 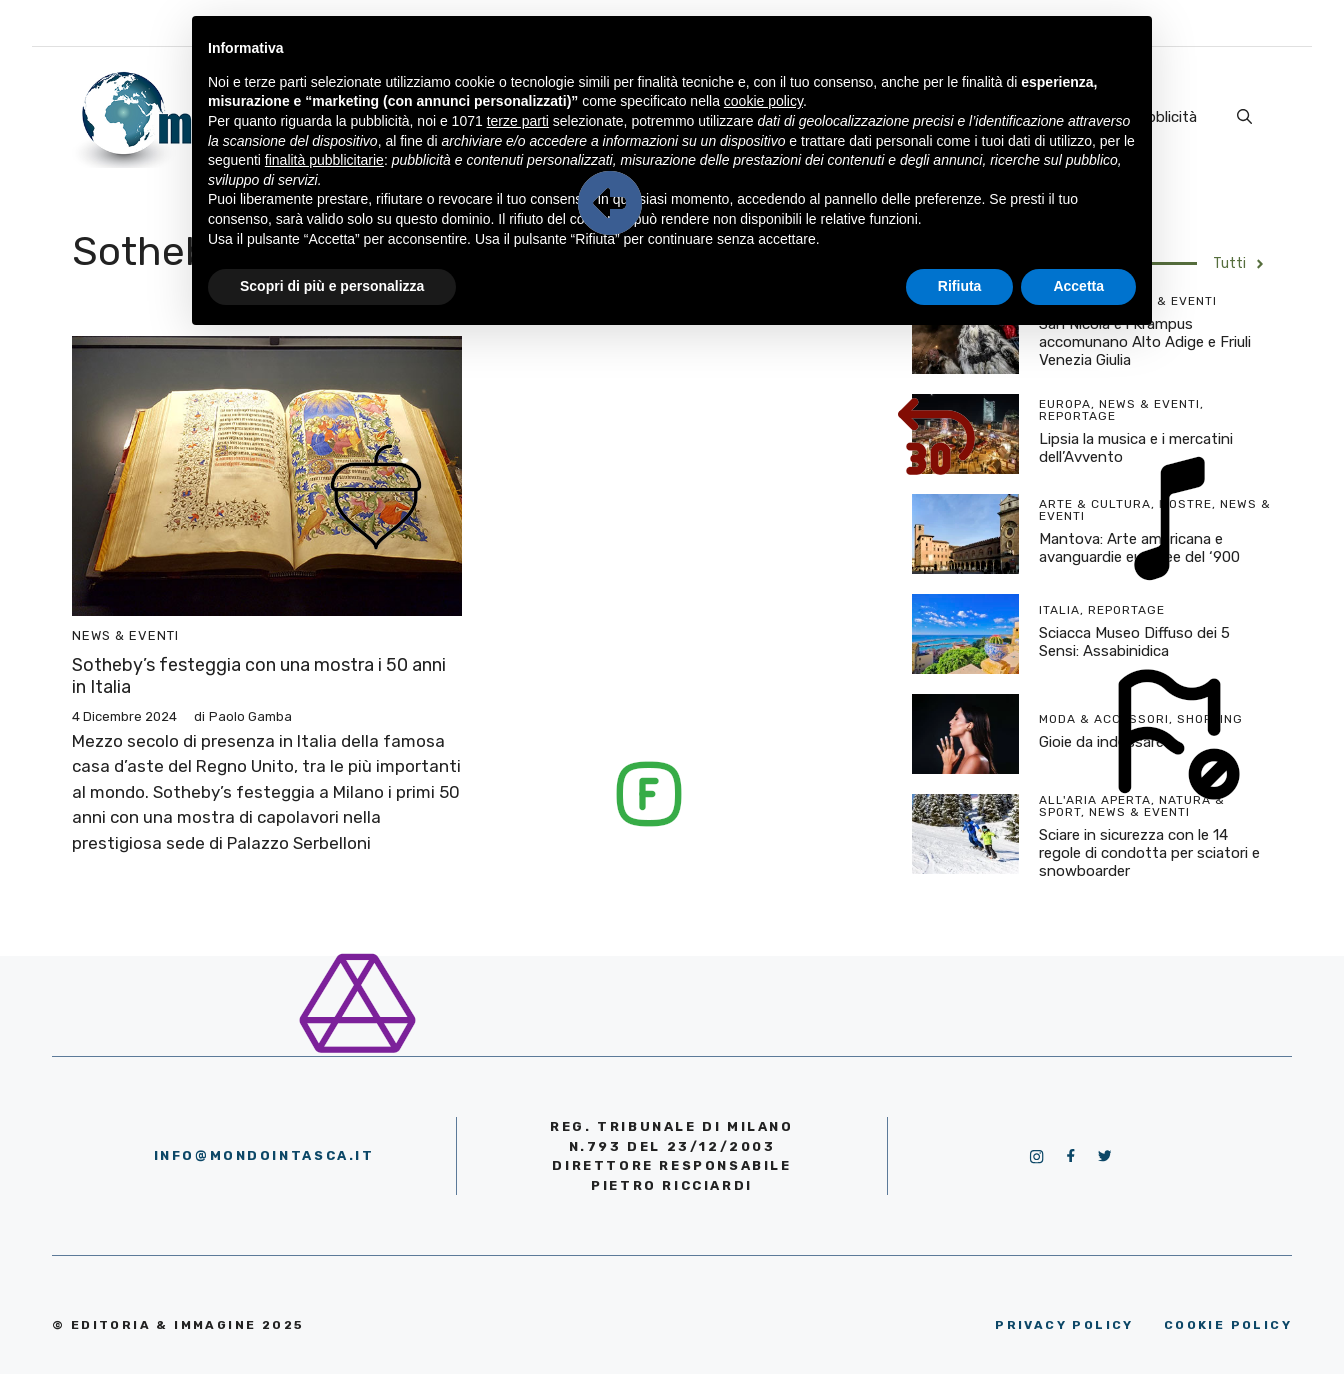 What do you see at coordinates (649, 794) in the screenshot?
I see `open Facebook app or link` at bounding box center [649, 794].